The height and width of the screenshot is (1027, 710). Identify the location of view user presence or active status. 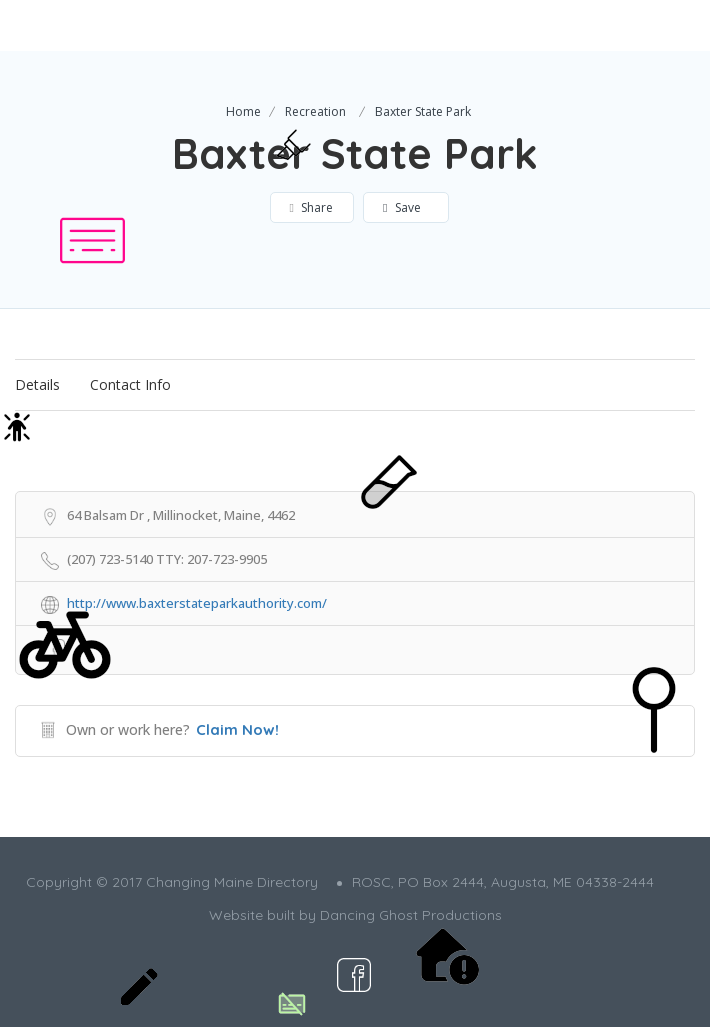
(17, 427).